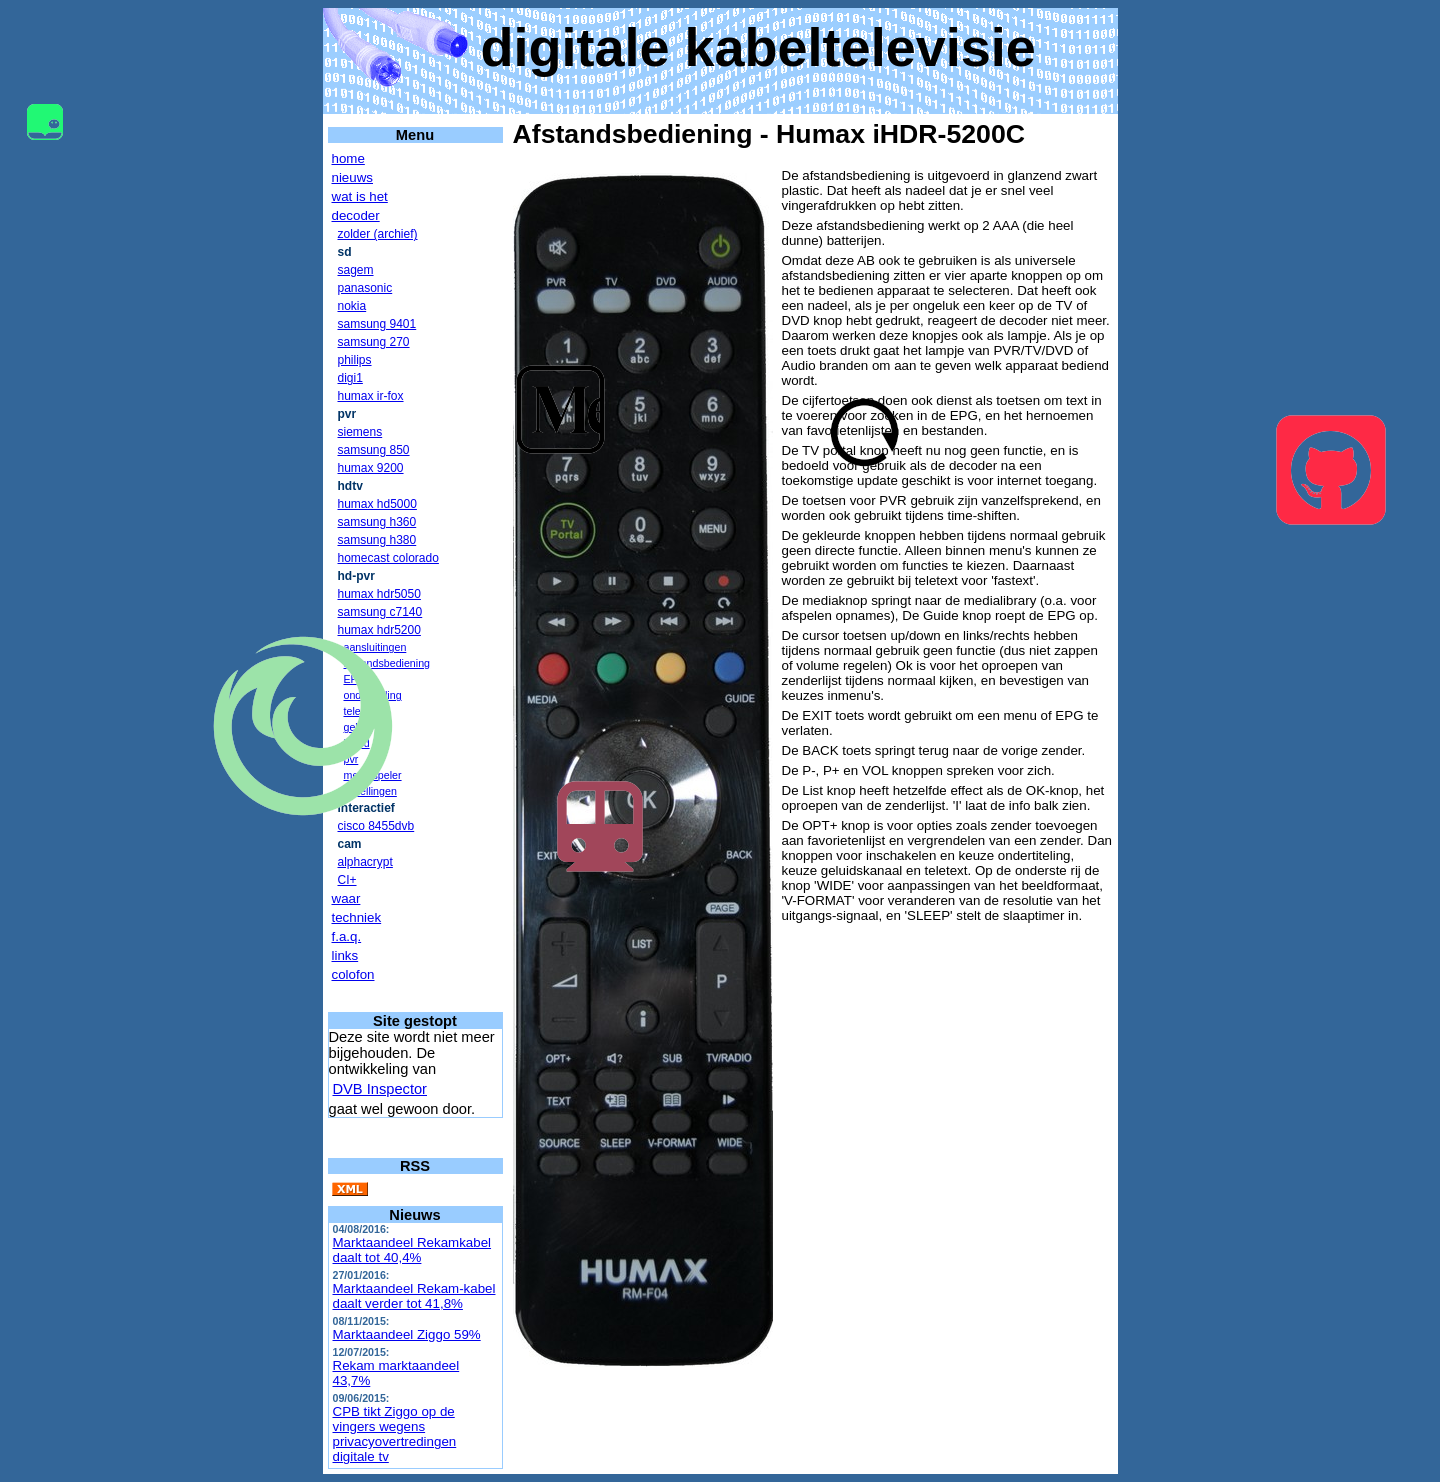 The width and height of the screenshot is (1440, 1482). What do you see at coordinates (864, 432) in the screenshot?
I see `restart the device` at bounding box center [864, 432].